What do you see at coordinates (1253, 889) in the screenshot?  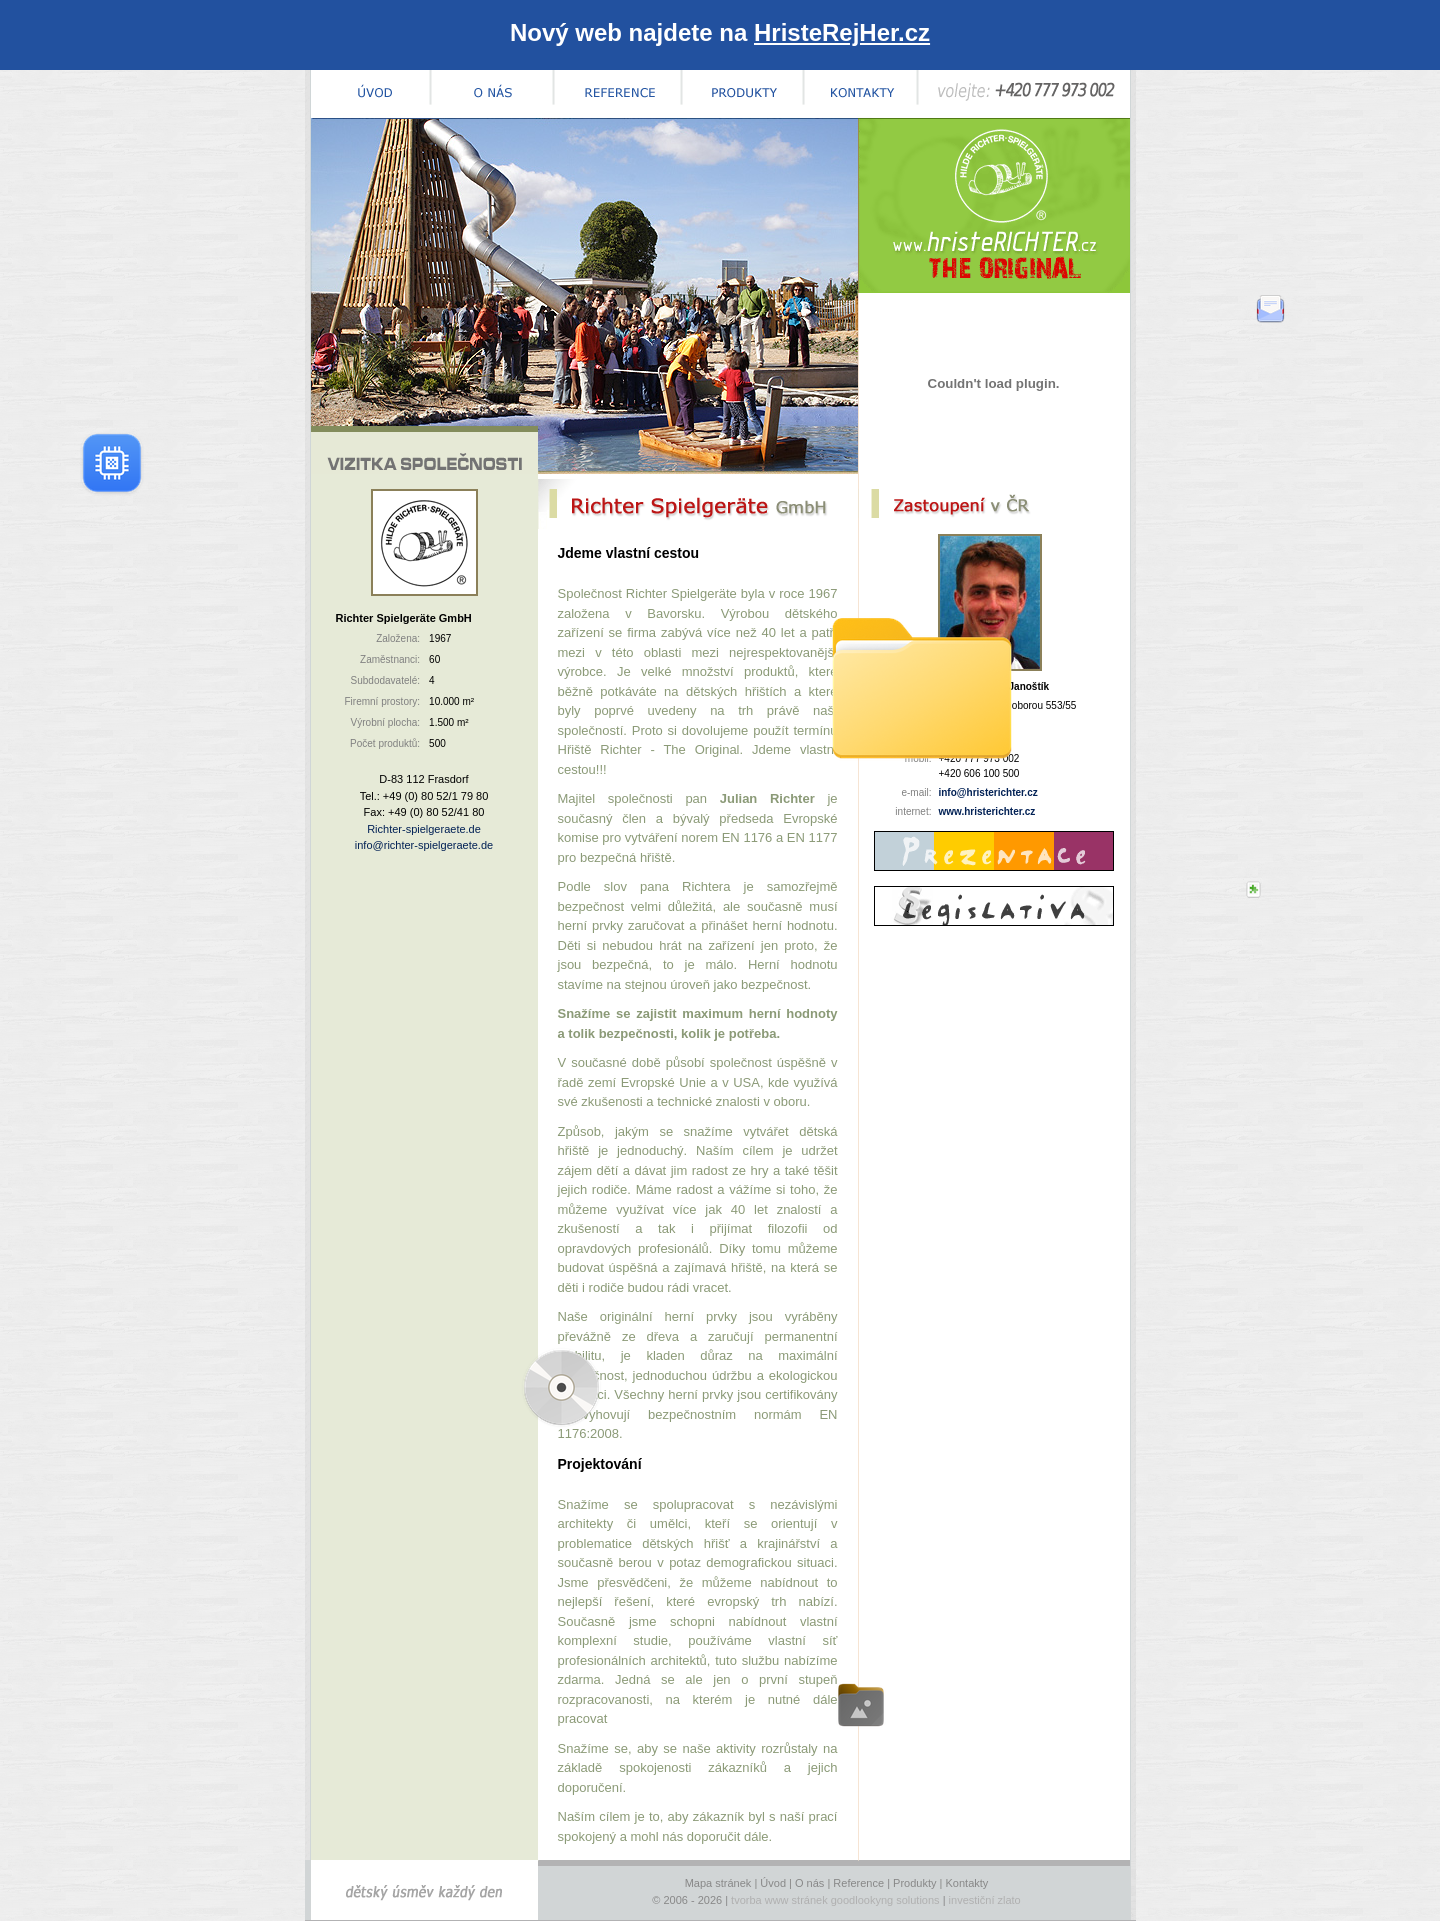 I see `an add-on or plugin file type` at bounding box center [1253, 889].